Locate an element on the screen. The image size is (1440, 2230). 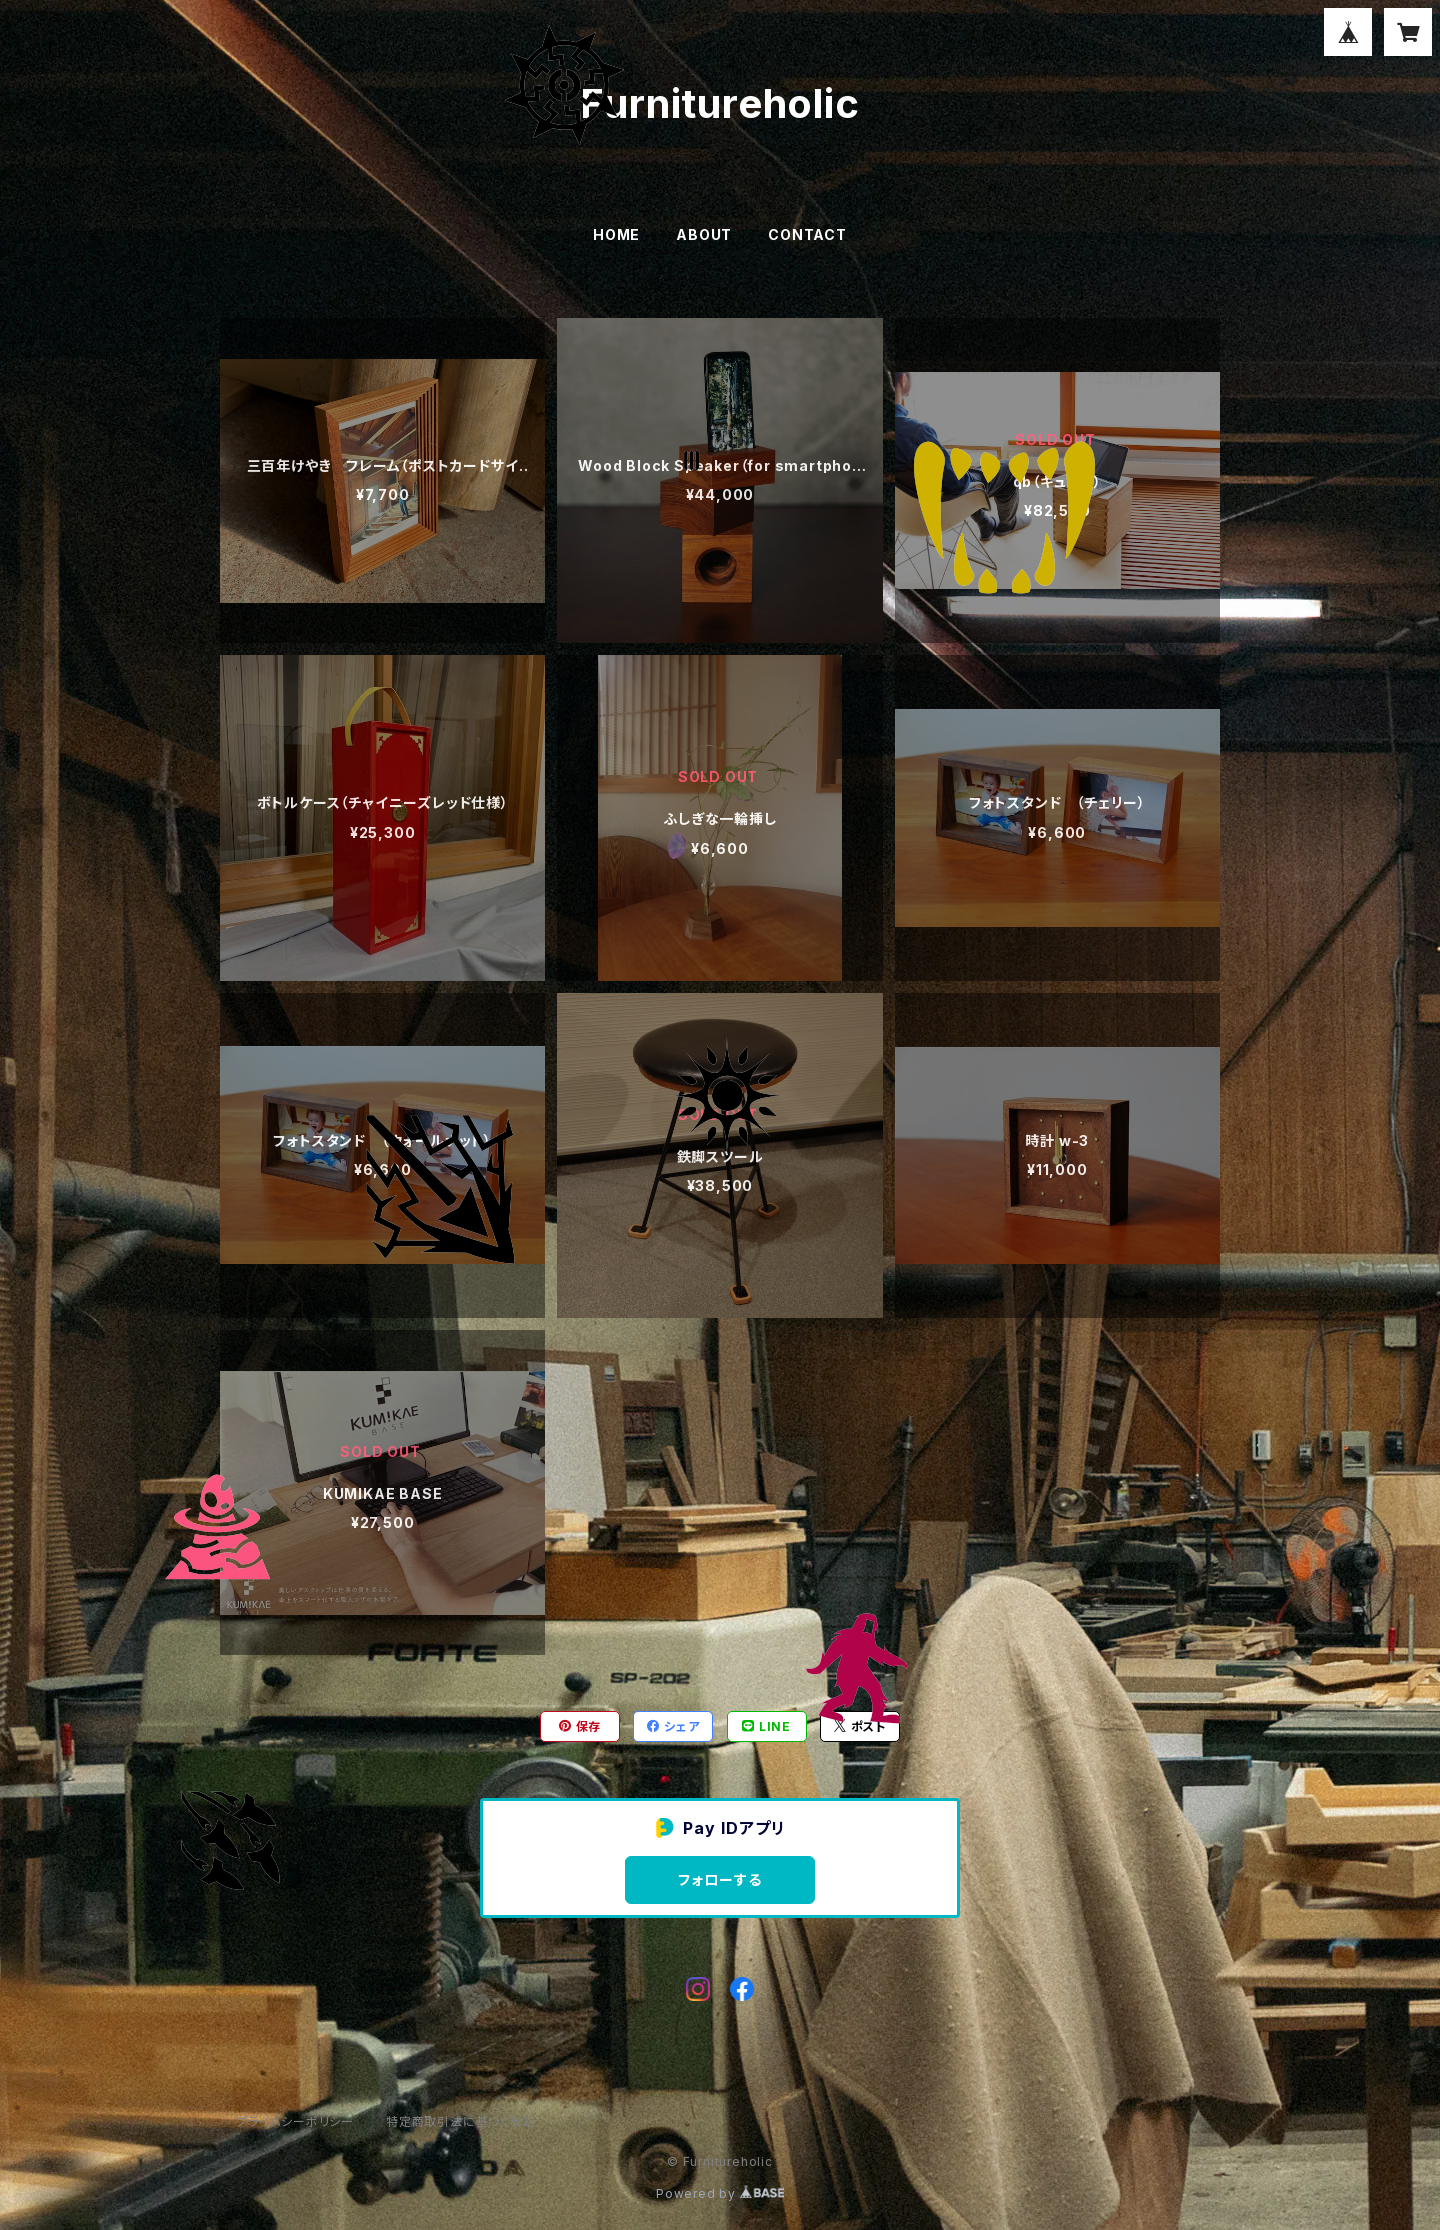
select vampire or monster character type is located at coordinates (1004, 517).